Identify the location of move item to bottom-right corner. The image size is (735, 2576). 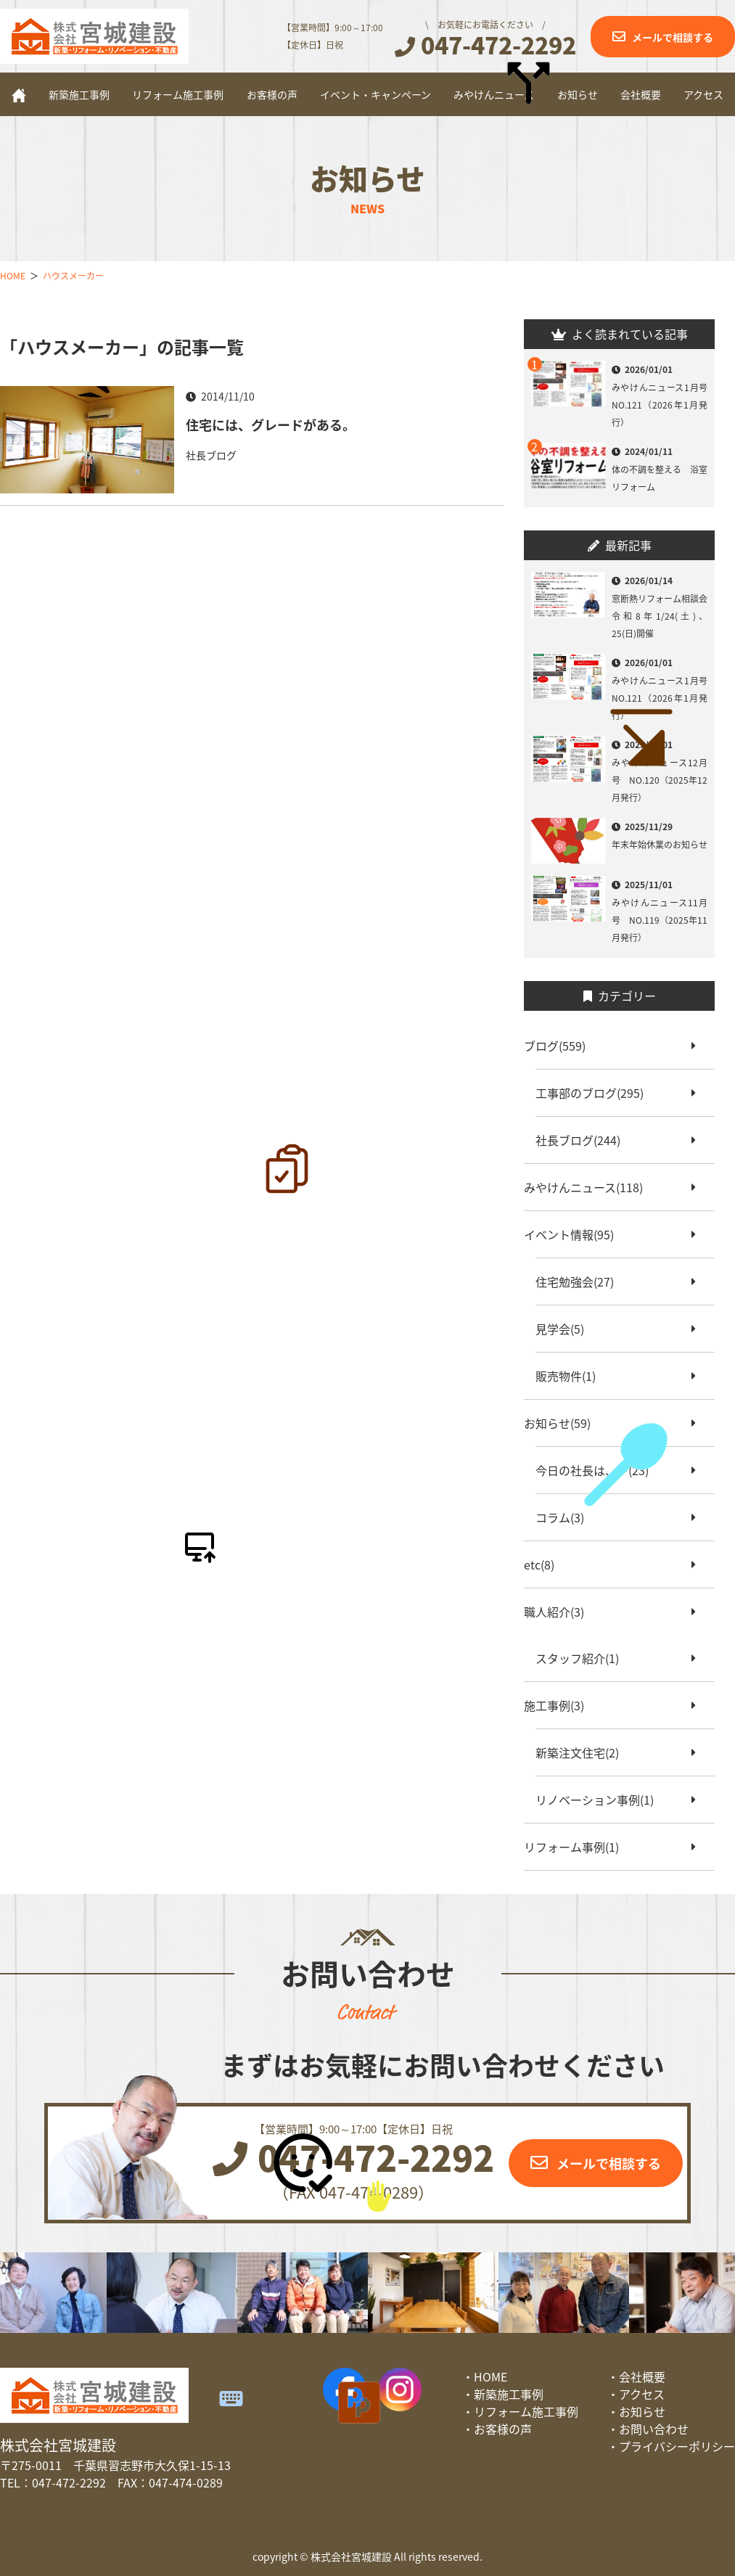
(641, 740).